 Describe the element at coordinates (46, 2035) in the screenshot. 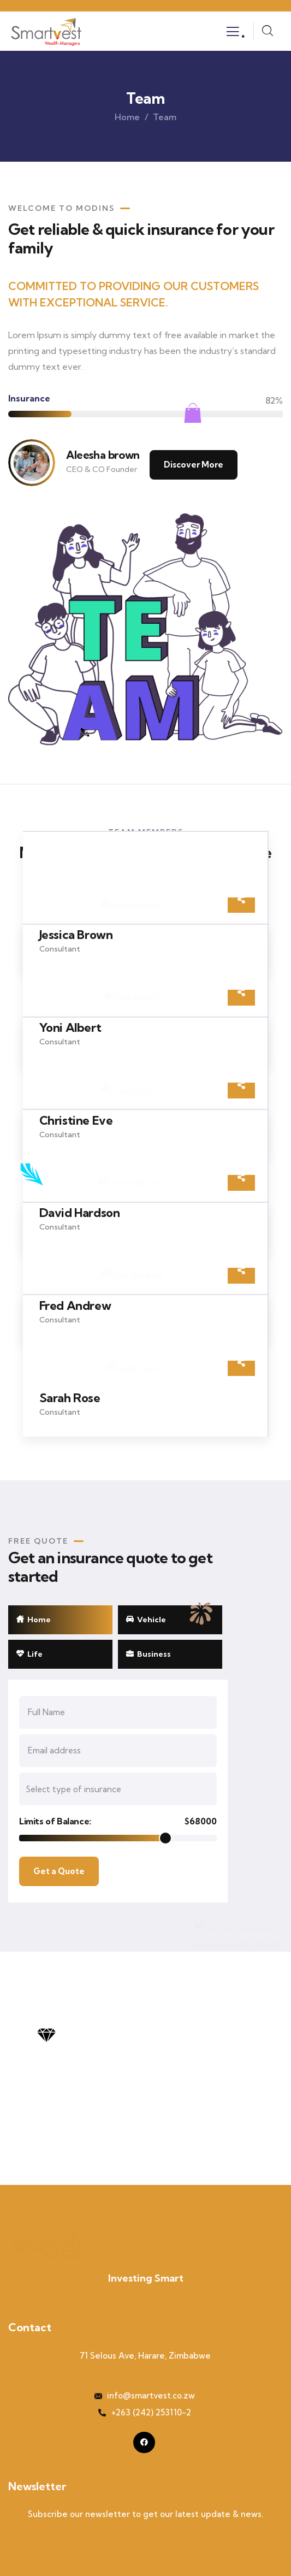

I see `indicates premium or diamond-tier membership status` at that location.